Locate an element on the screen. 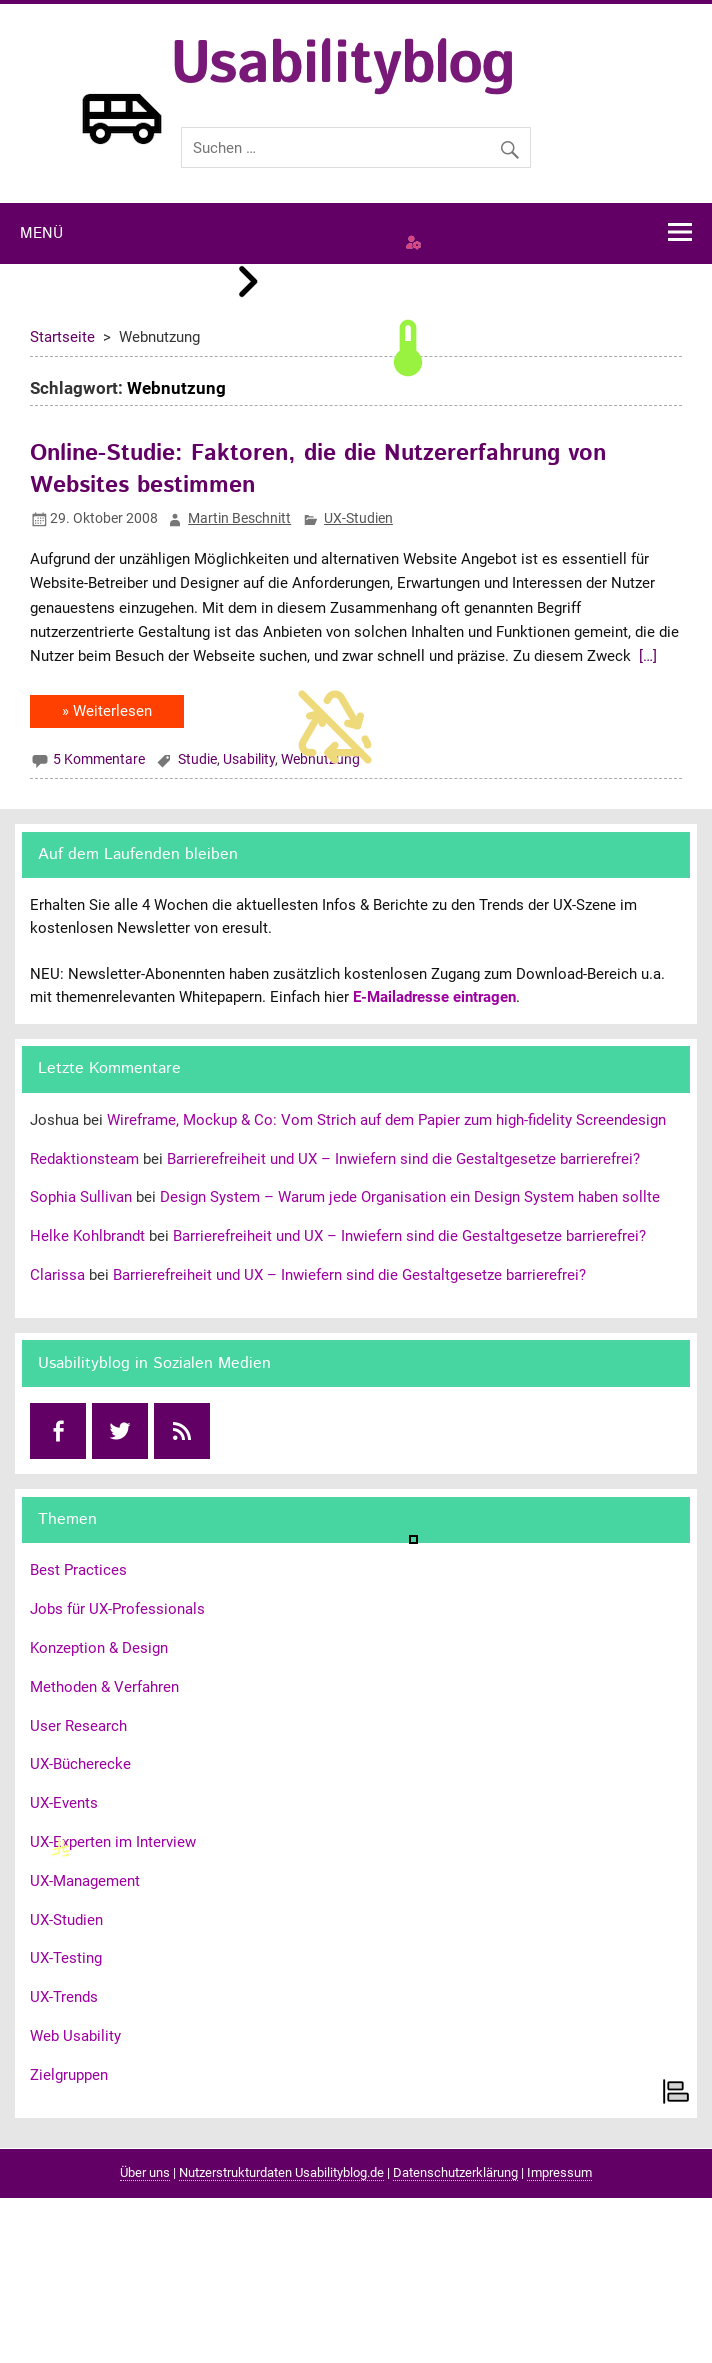 This screenshot has width=712, height=2363. stop media playback is located at coordinates (413, 1539).